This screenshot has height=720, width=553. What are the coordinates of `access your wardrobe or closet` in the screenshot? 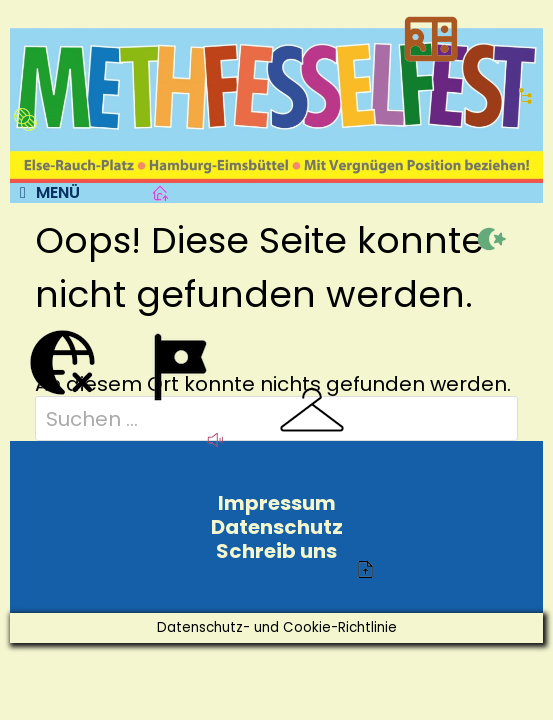 It's located at (312, 413).